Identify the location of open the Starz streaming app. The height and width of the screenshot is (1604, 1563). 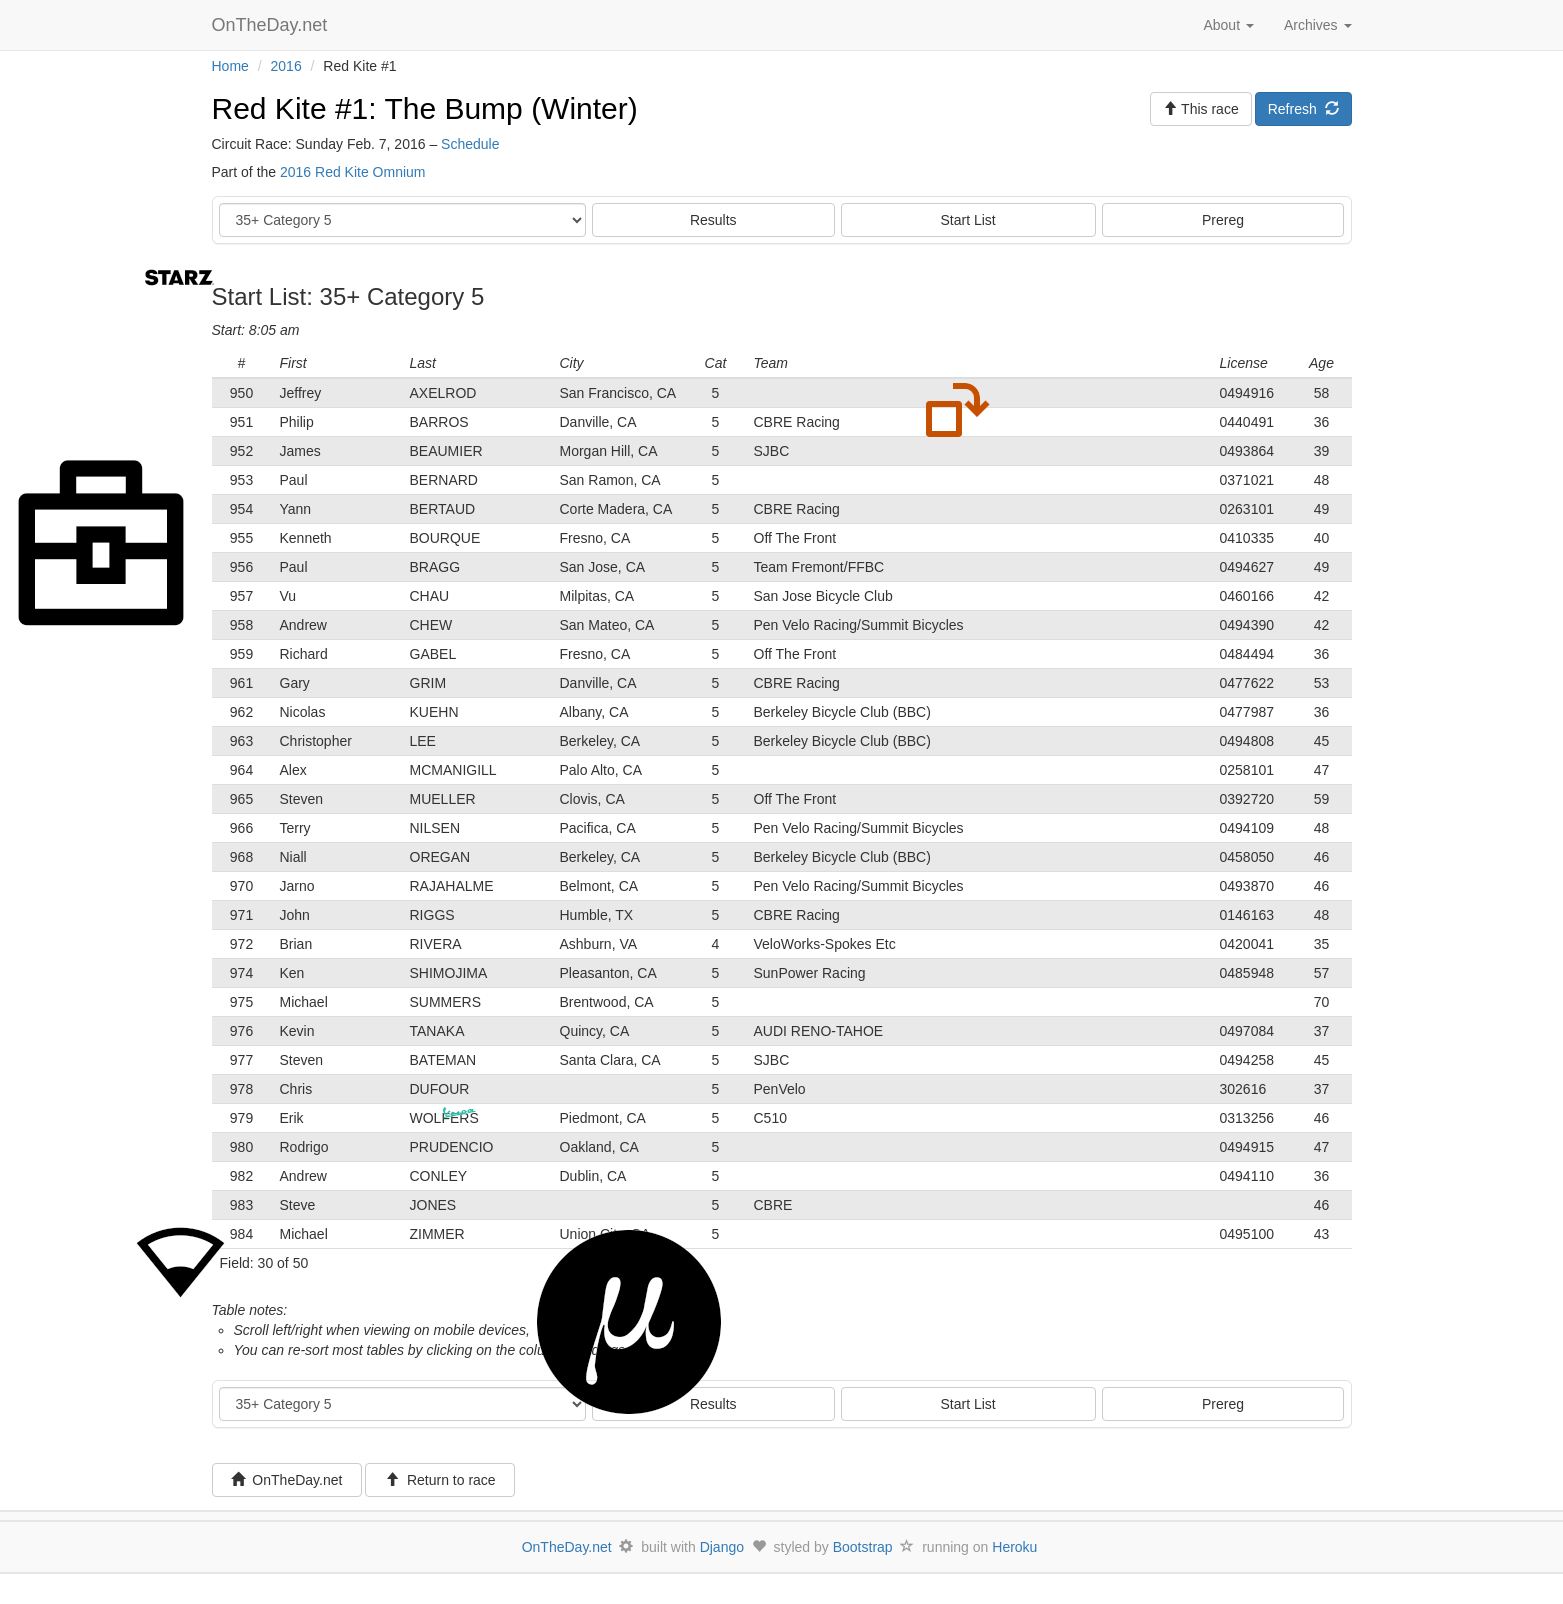
(179, 277).